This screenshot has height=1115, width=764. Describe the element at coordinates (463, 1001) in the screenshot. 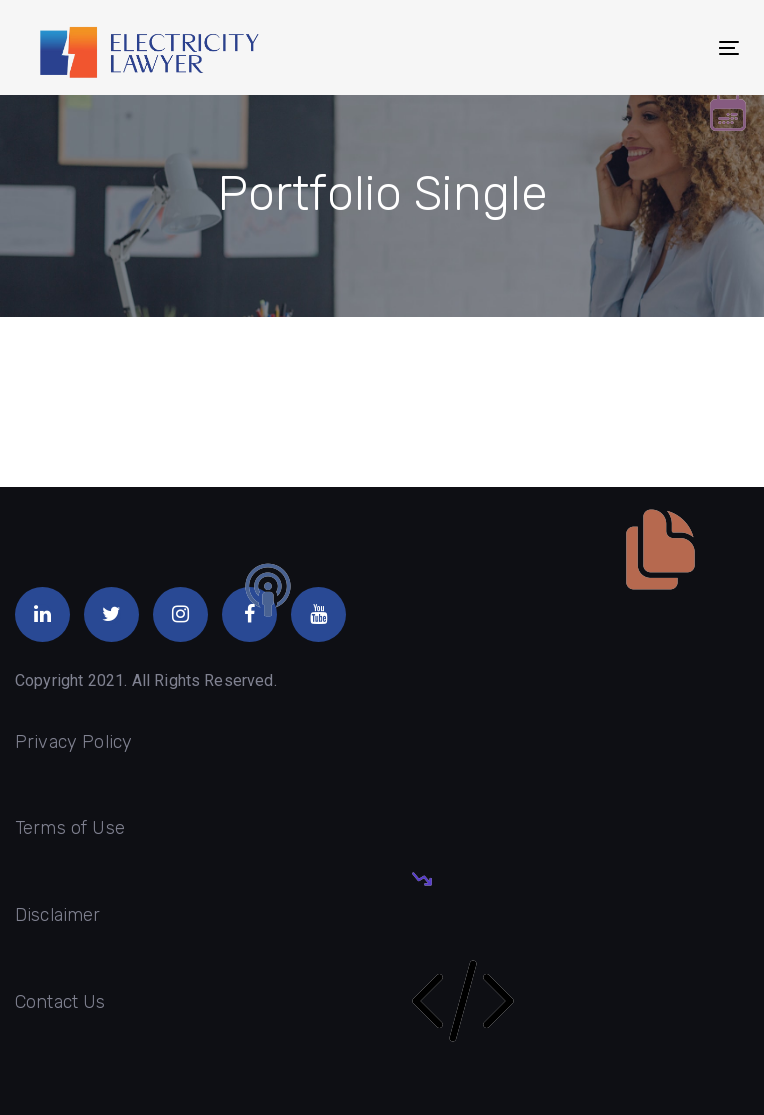

I see `view or edit source code` at that location.